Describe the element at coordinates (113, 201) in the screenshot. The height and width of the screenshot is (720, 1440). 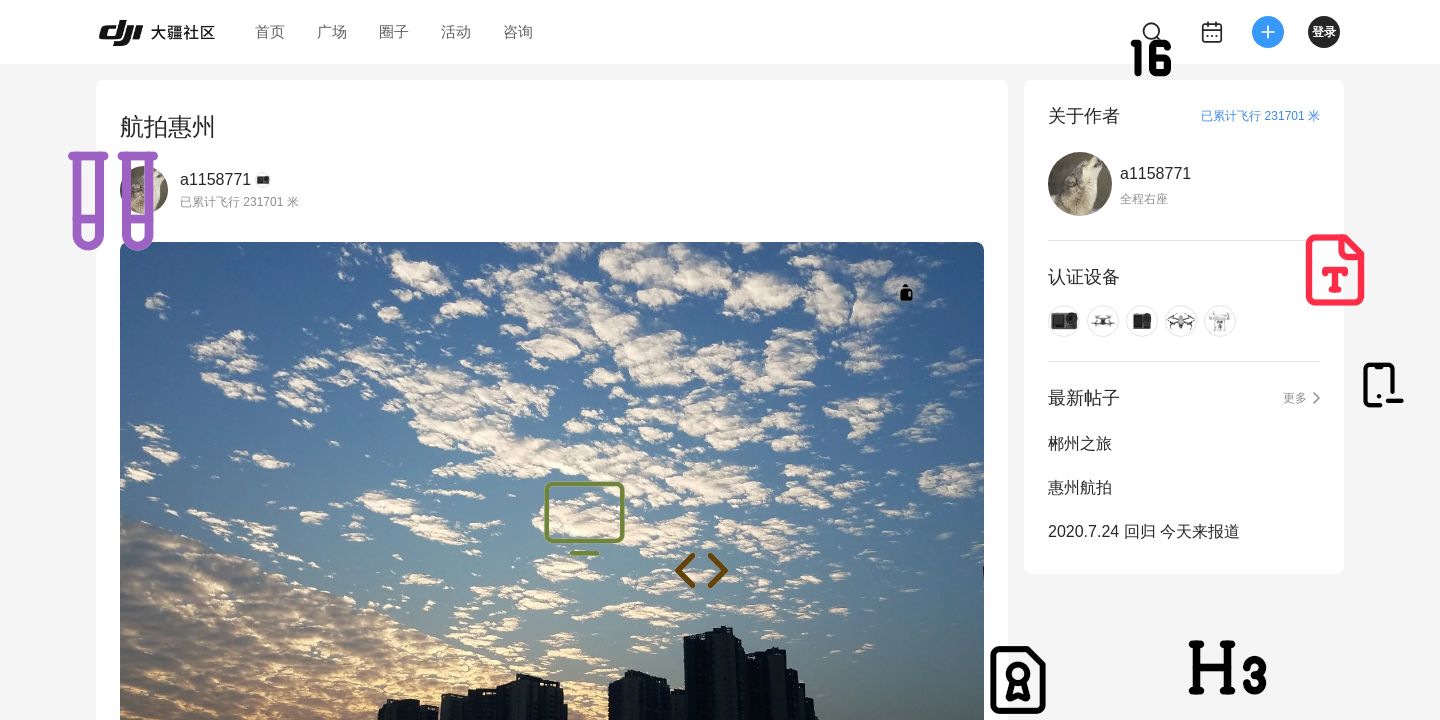
I see `access lab results or diagnostics` at that location.